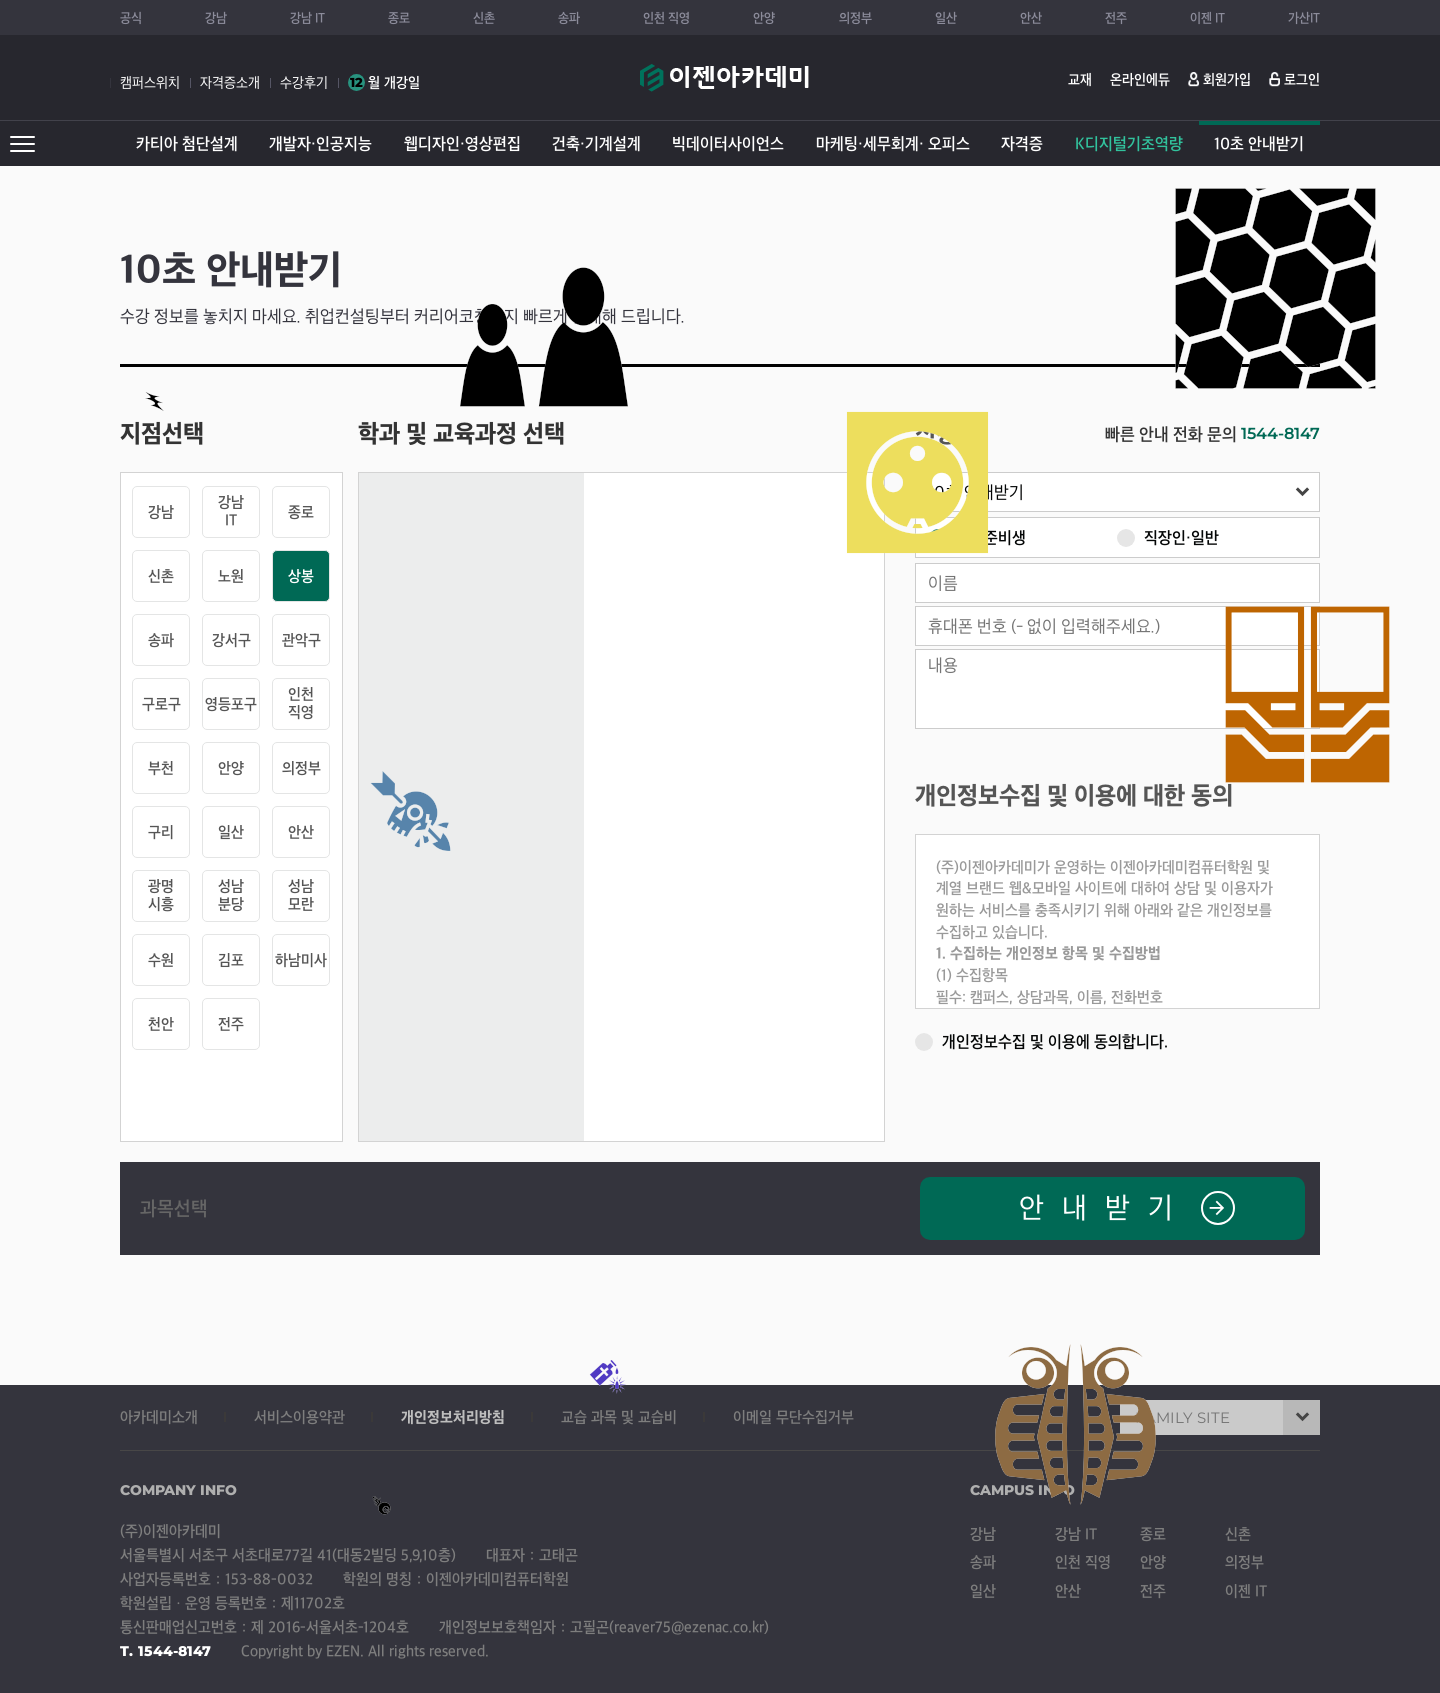  I want to click on skull pierced by arrow achievement or trophy, so click(411, 811).